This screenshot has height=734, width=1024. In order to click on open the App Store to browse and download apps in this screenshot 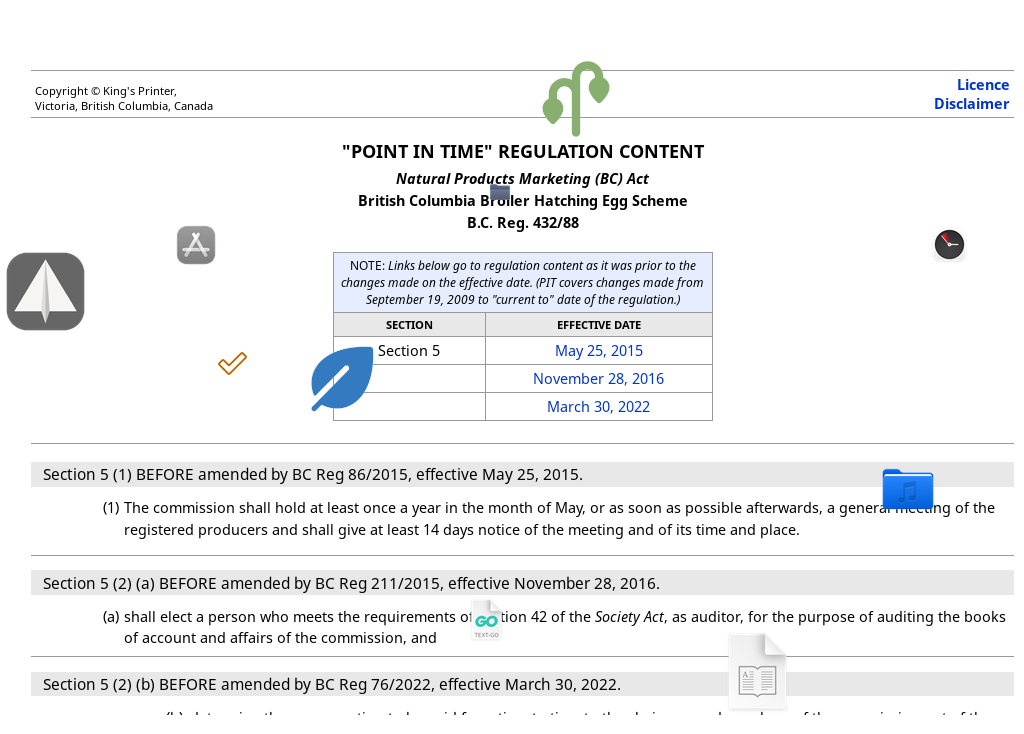, I will do `click(196, 245)`.